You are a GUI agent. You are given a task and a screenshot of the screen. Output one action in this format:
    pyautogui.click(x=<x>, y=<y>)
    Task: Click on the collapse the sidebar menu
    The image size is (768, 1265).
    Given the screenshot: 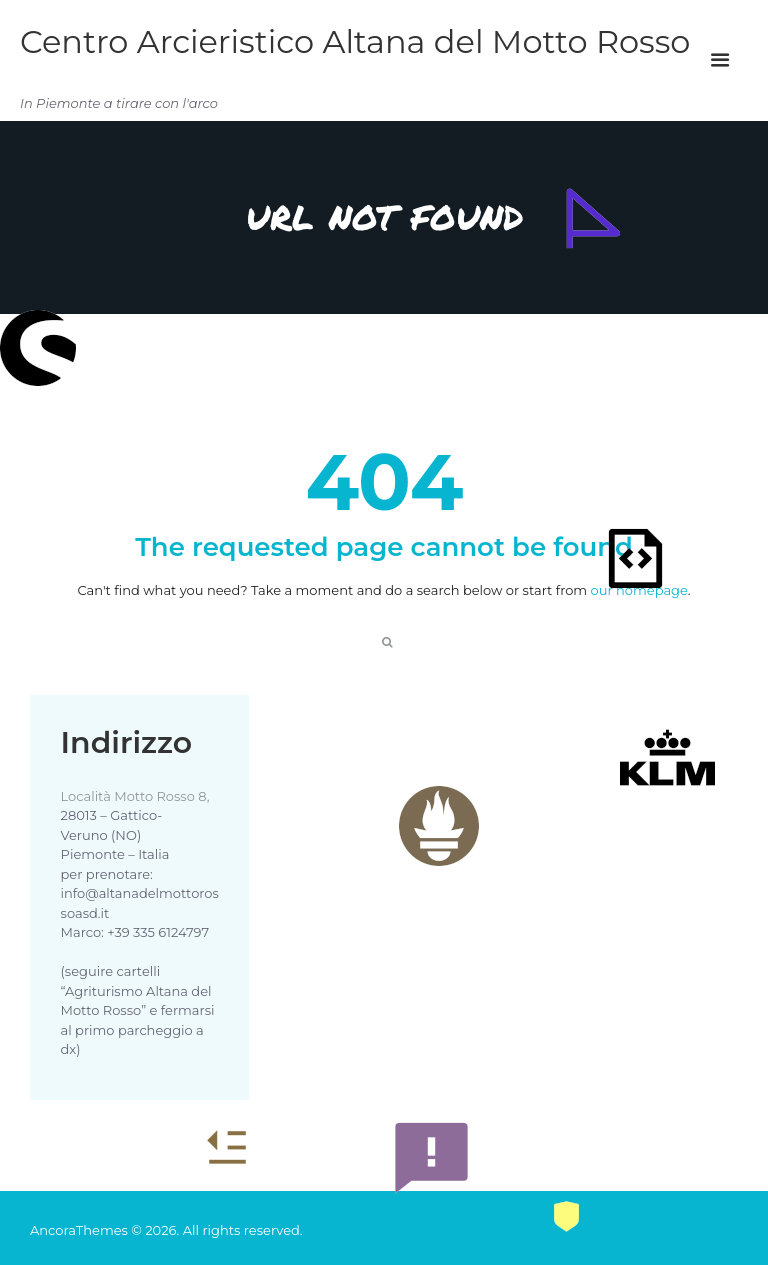 What is the action you would take?
    pyautogui.click(x=227, y=1147)
    